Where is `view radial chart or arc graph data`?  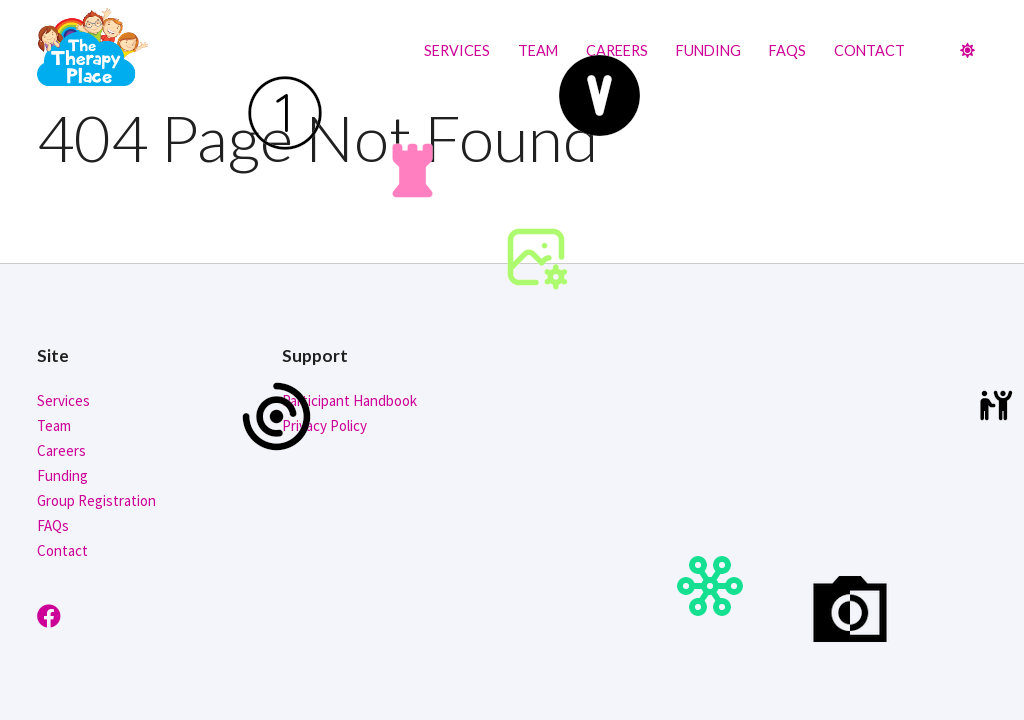 view radial chart or arc graph data is located at coordinates (276, 416).